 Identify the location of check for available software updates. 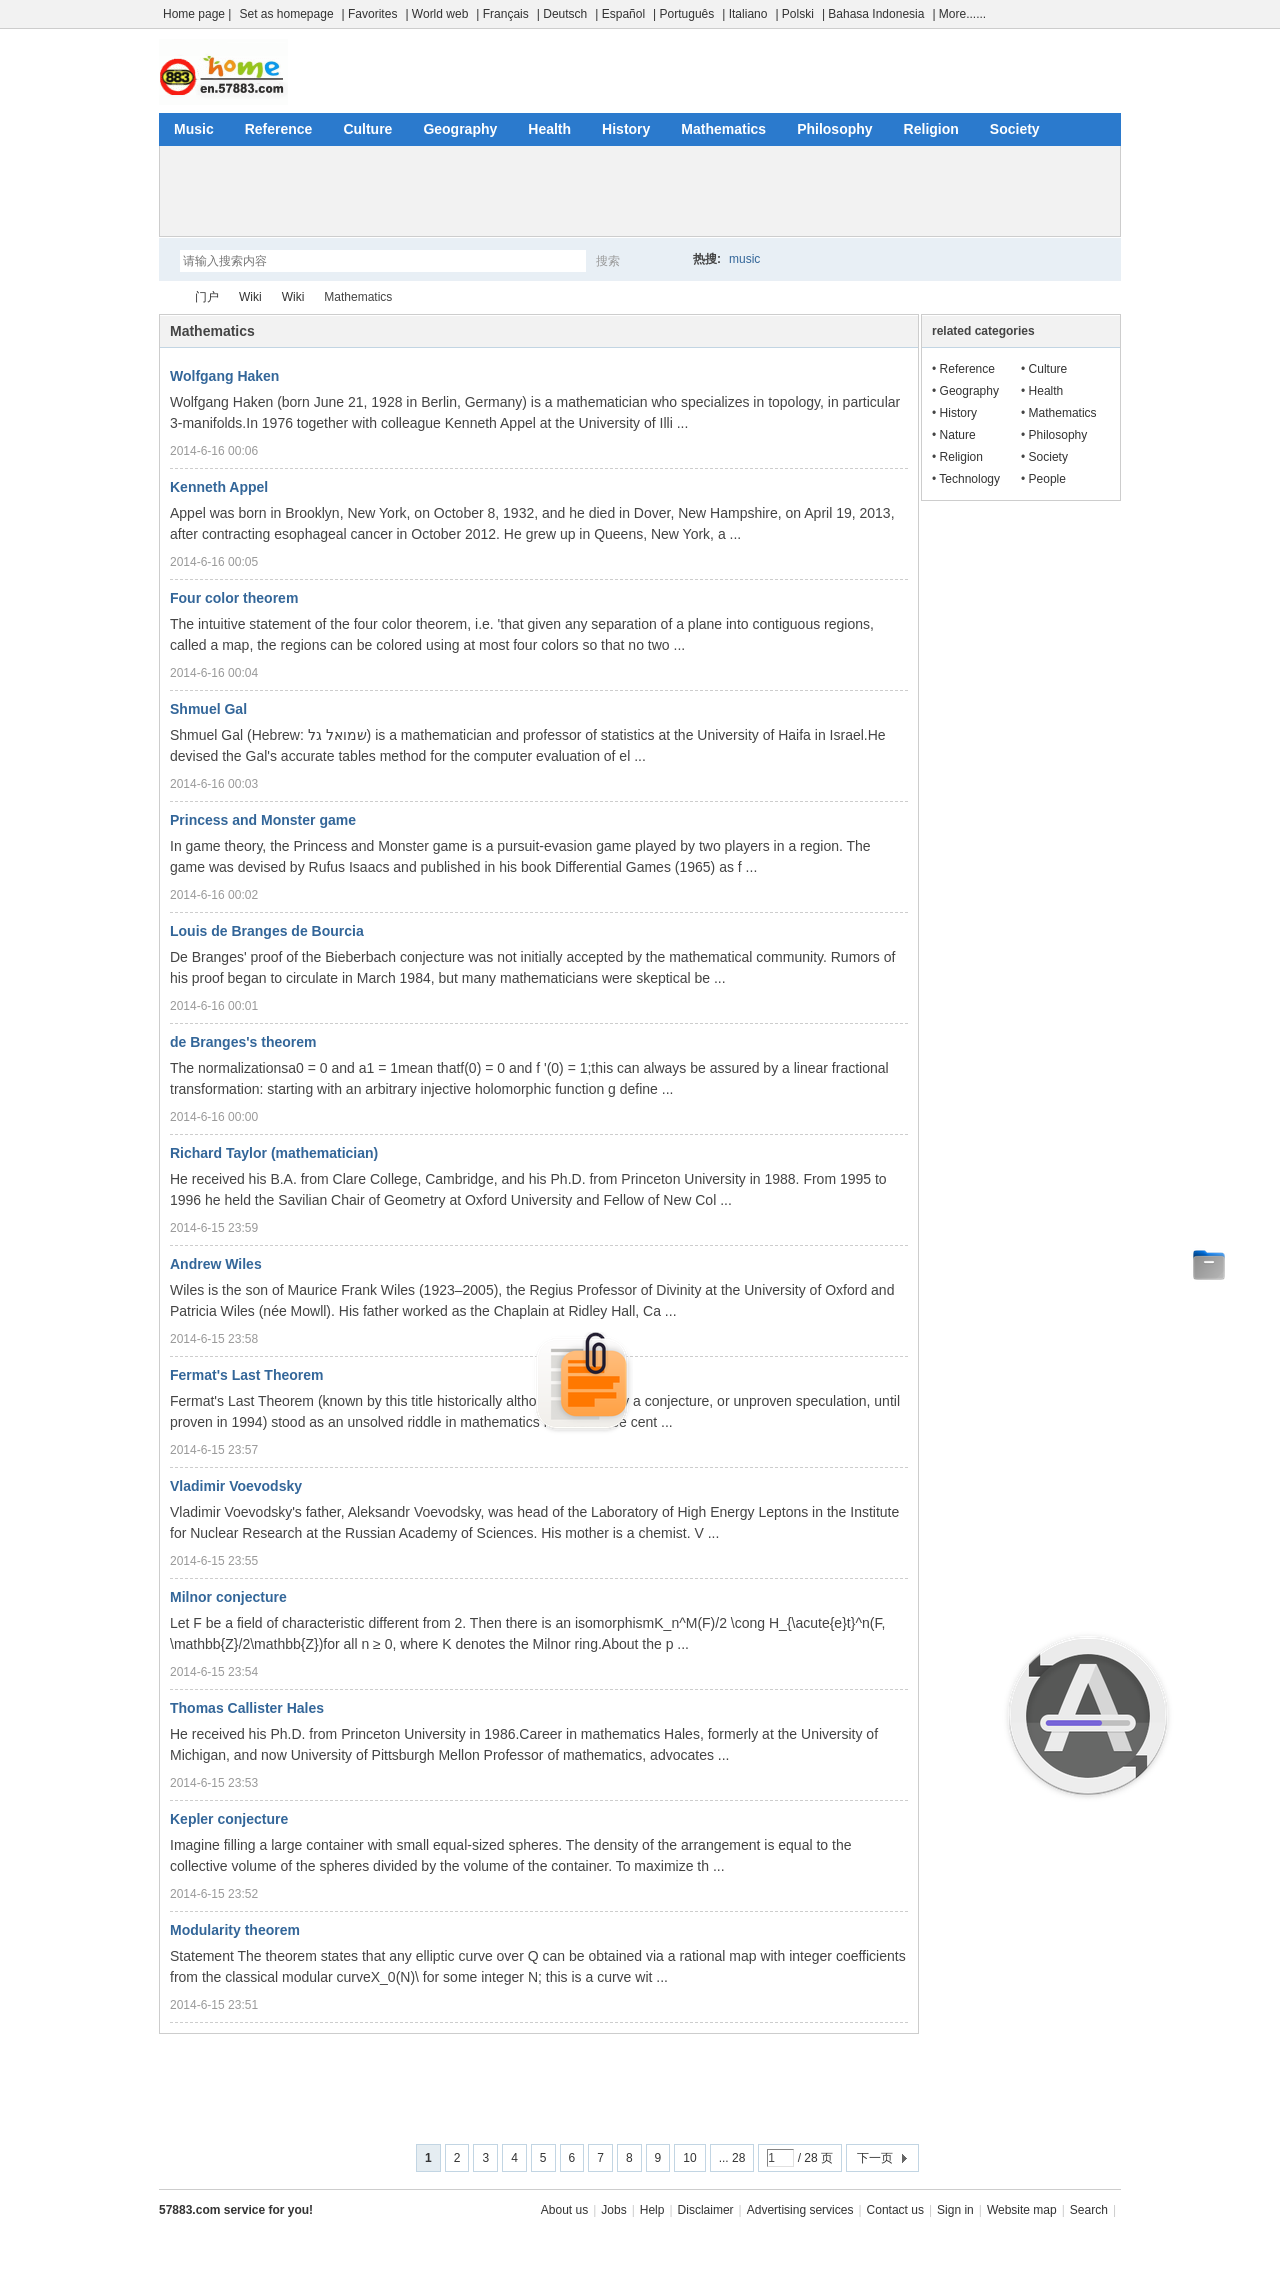
(1088, 1716).